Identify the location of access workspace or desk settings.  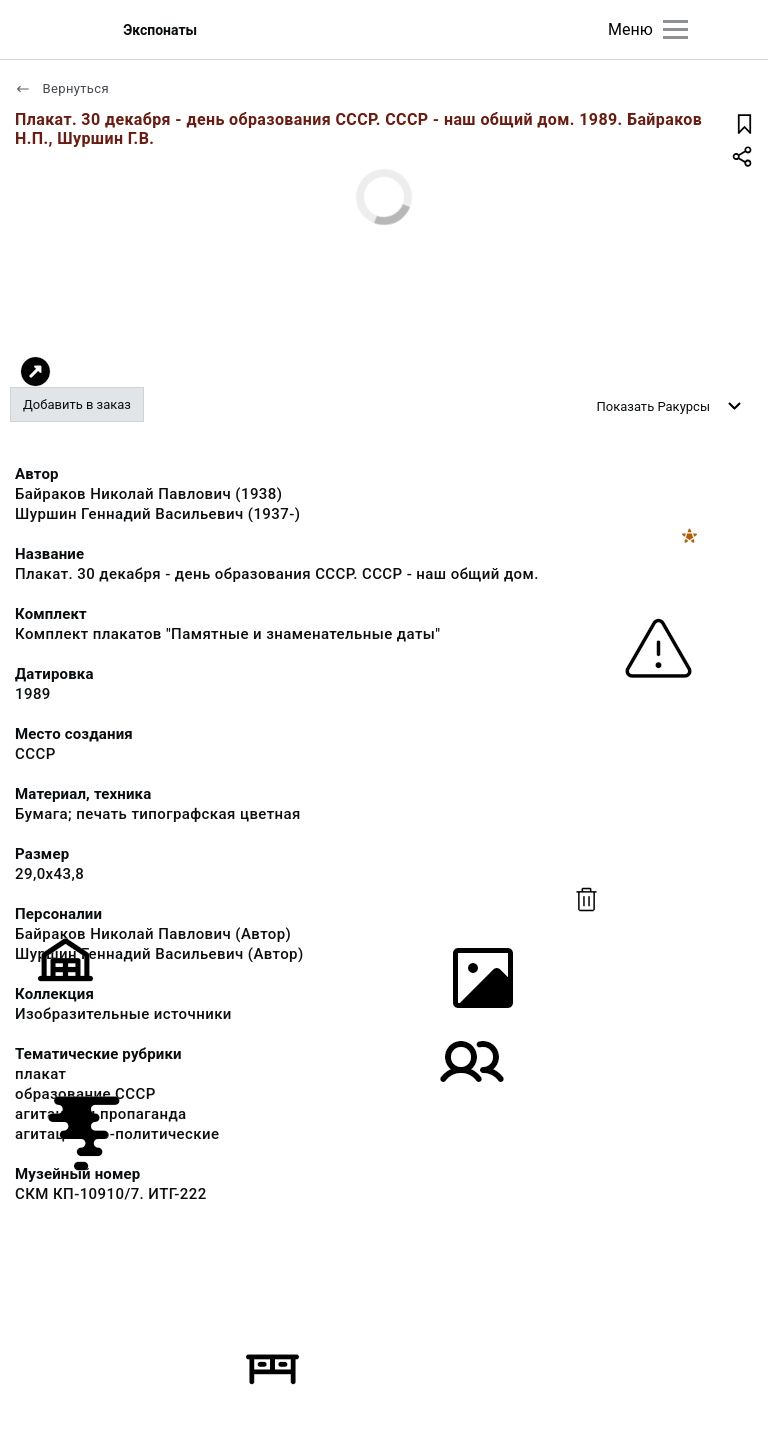
(272, 1368).